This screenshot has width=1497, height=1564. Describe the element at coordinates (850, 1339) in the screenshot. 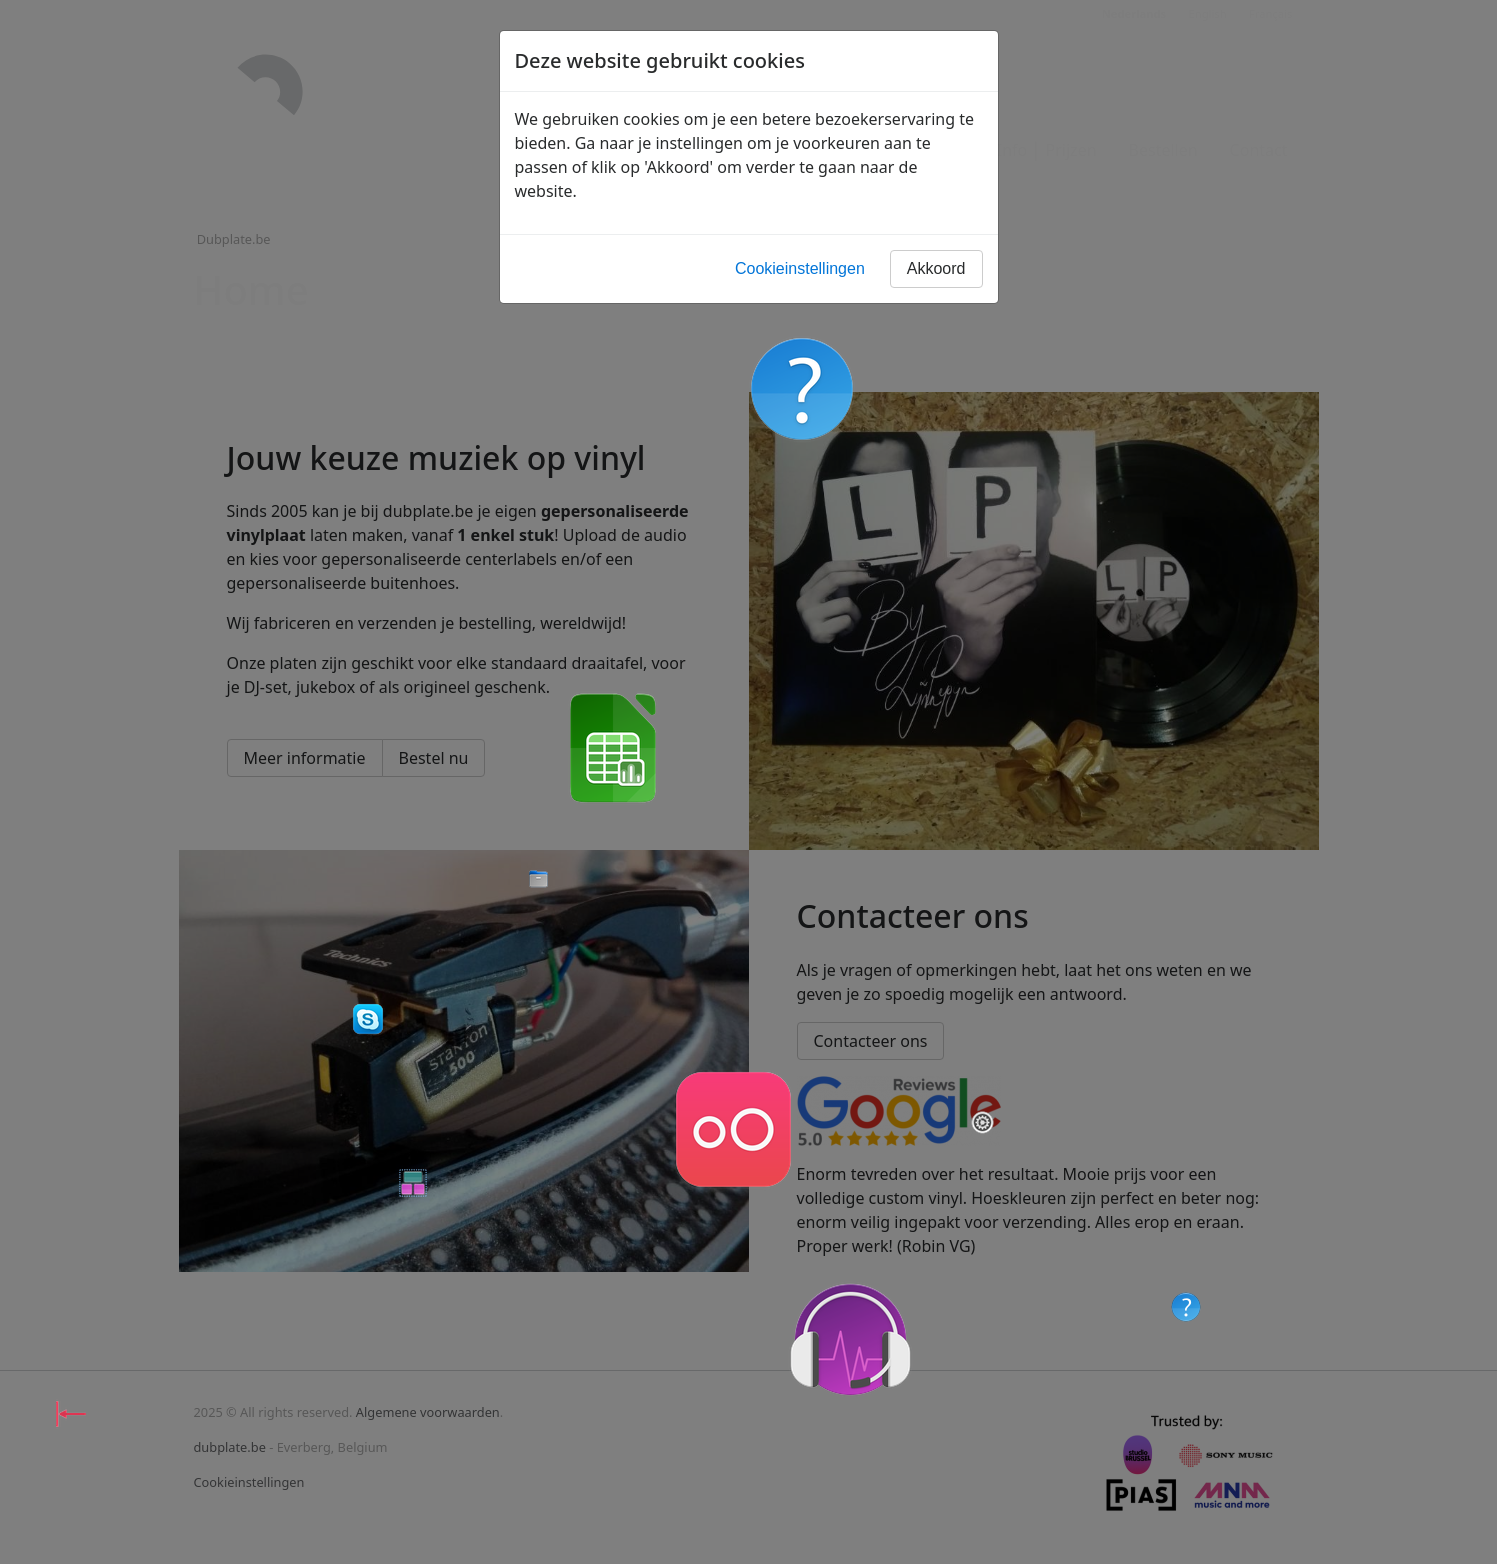

I see `audio headset device connected` at that location.